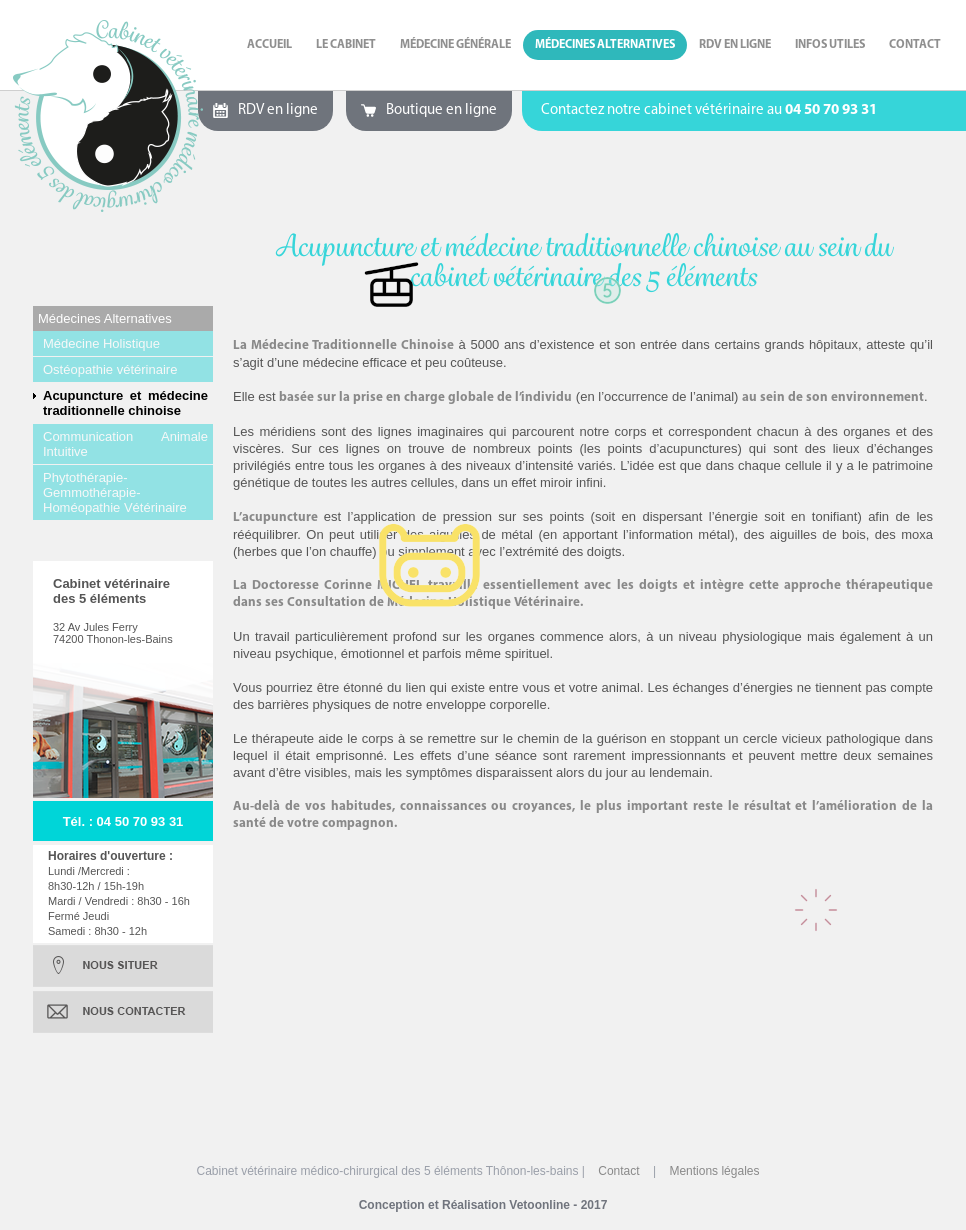 The height and width of the screenshot is (1230, 966). What do you see at coordinates (391, 285) in the screenshot?
I see `access cable car or gondola transit information` at bounding box center [391, 285].